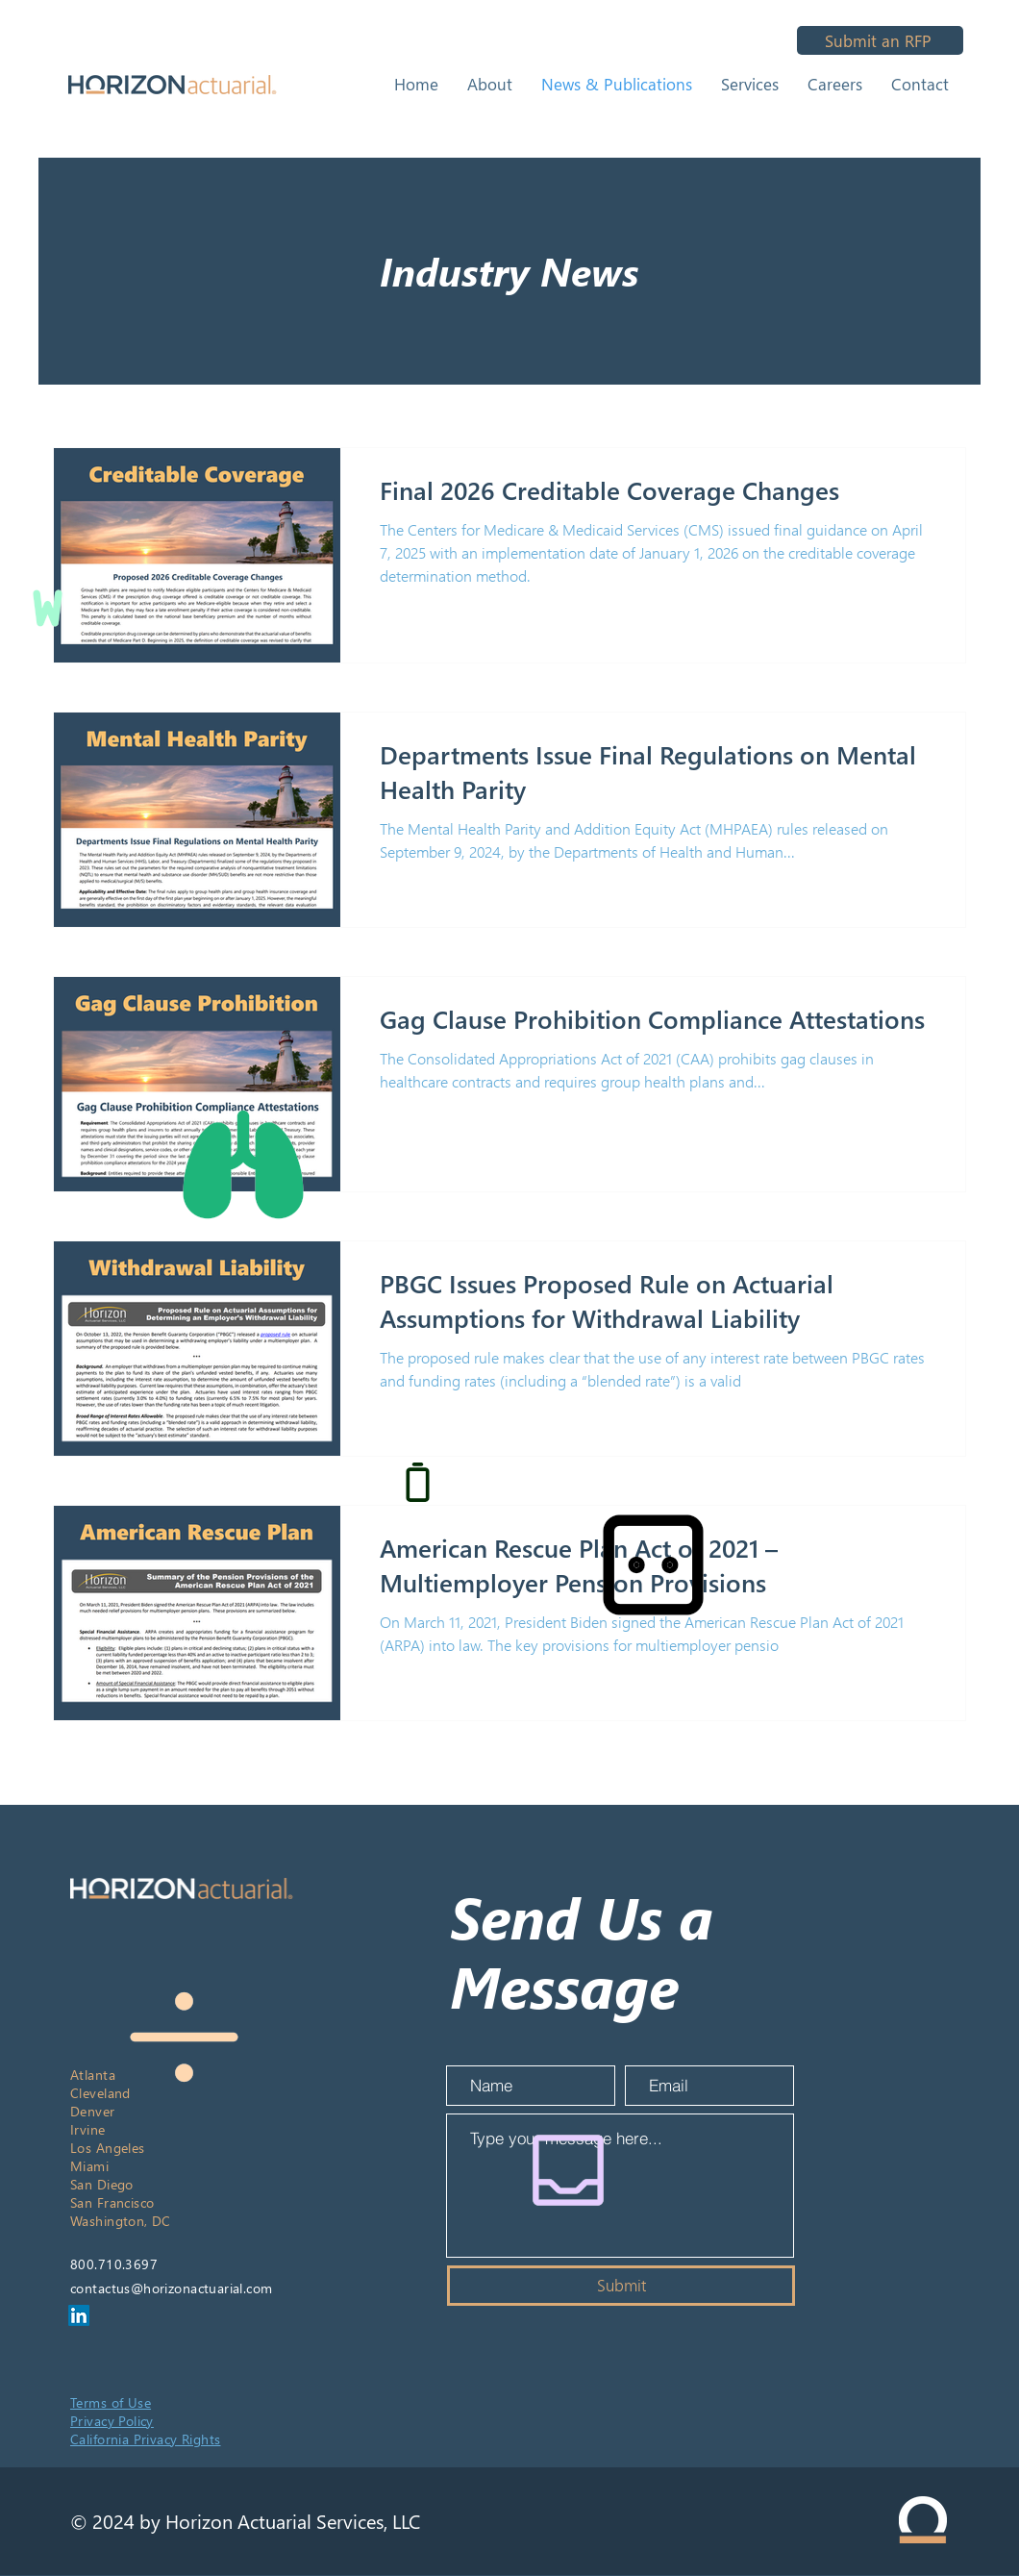 This screenshot has width=1019, height=2576. I want to click on electrical outlet or power source indicator, so click(653, 1564).